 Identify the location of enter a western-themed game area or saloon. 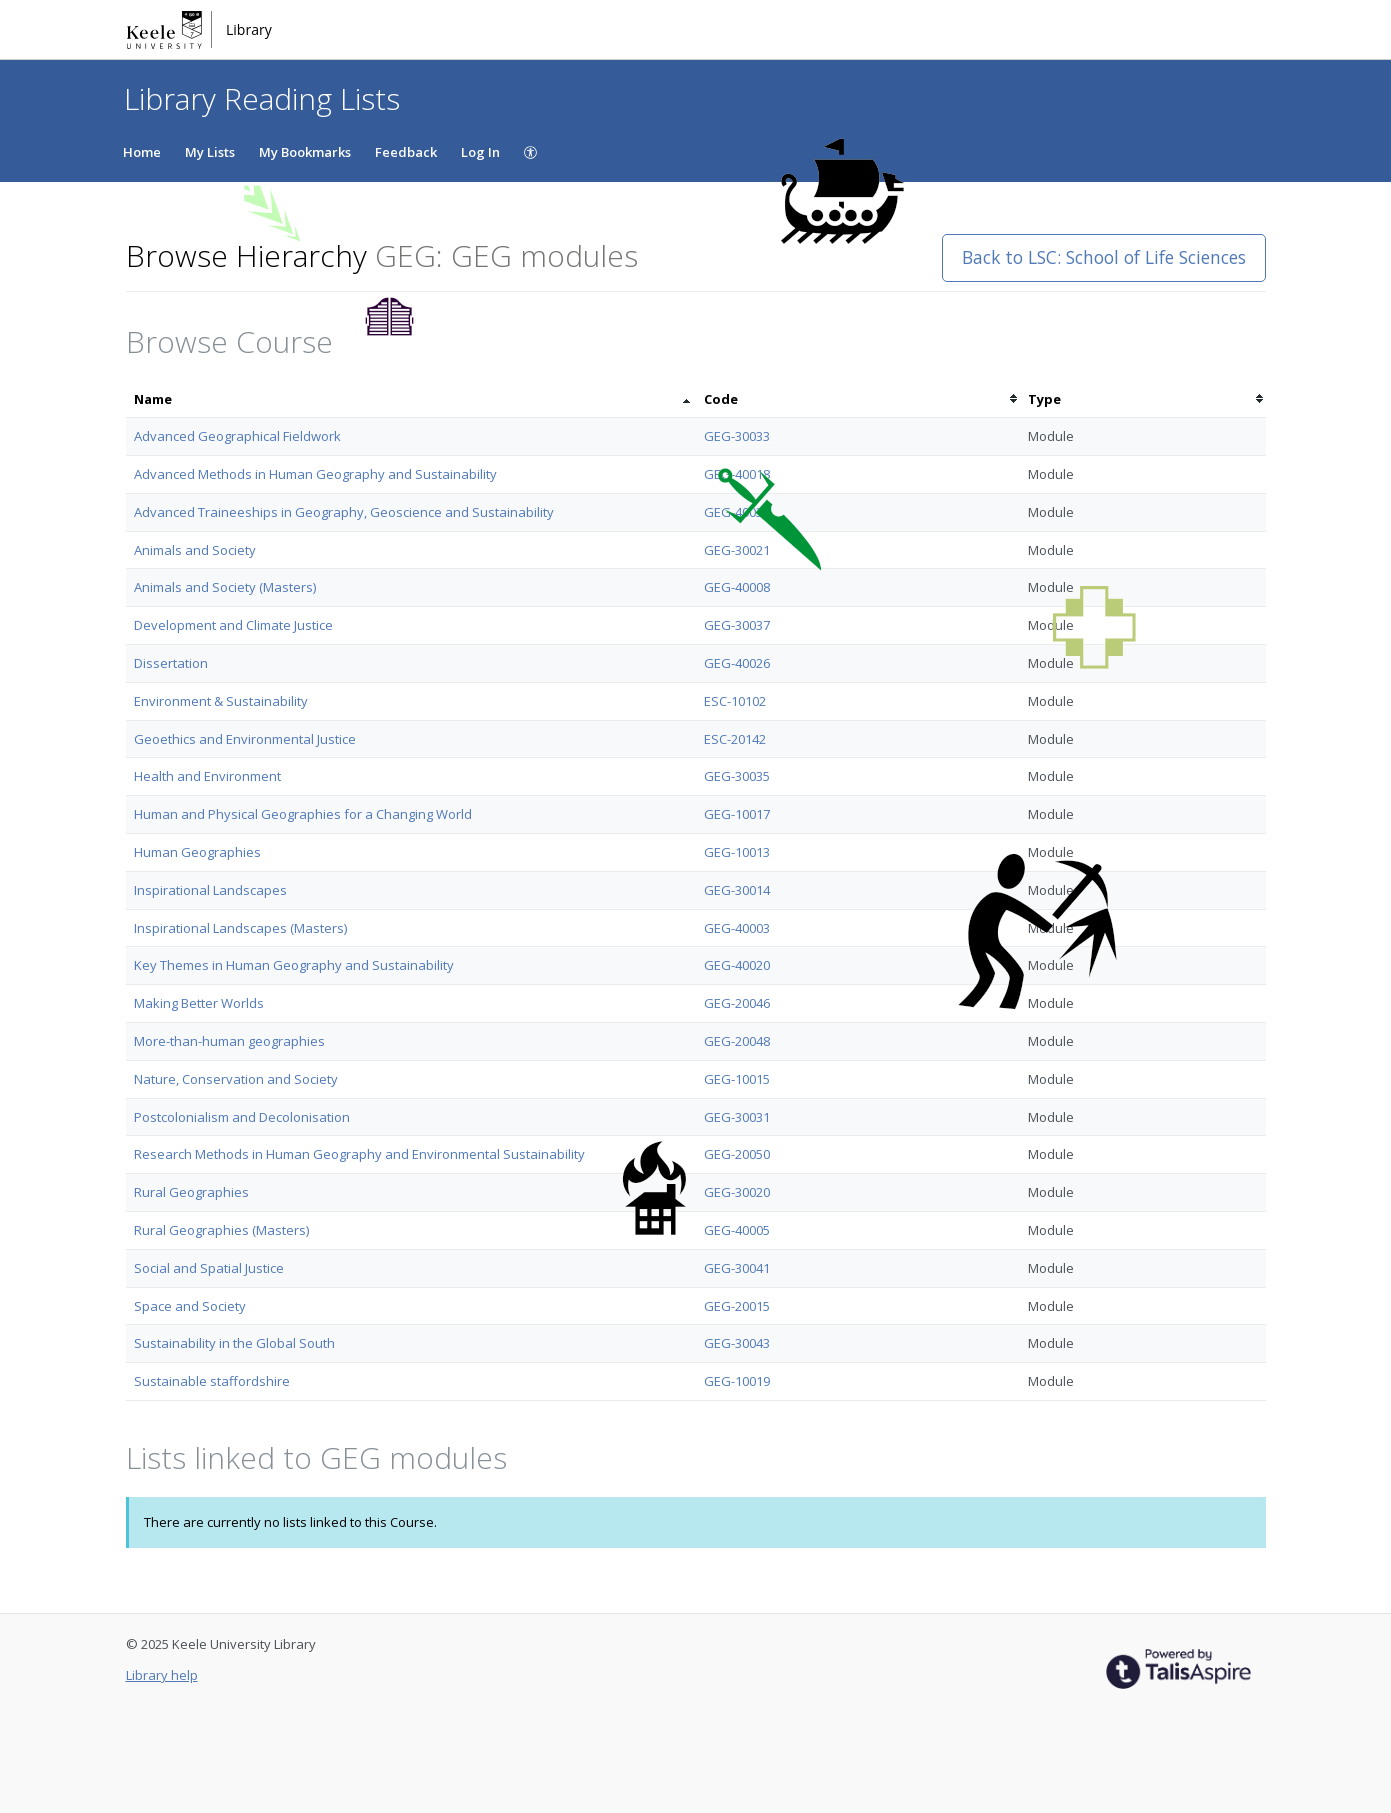
(389, 316).